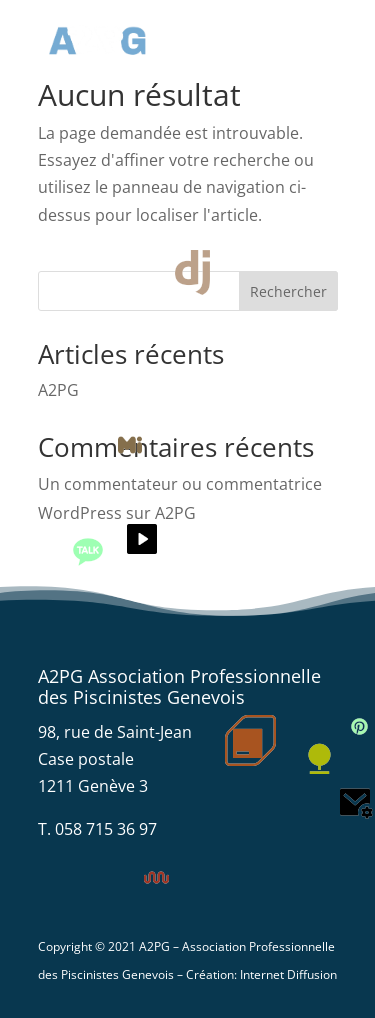 The image size is (375, 1018). I want to click on open the Misskey app, so click(130, 445).